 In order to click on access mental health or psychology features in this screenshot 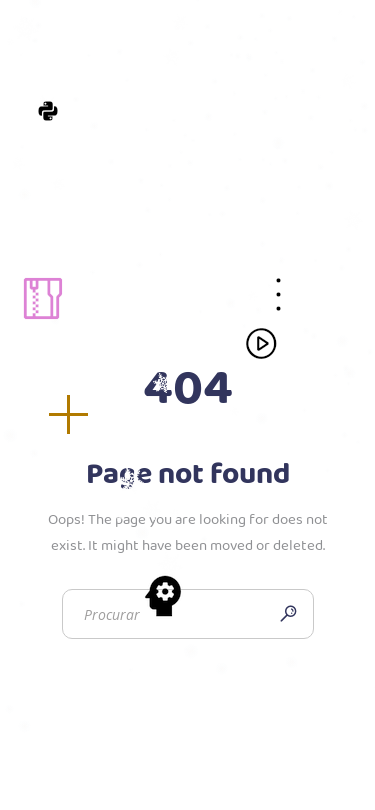, I will do `click(163, 596)`.